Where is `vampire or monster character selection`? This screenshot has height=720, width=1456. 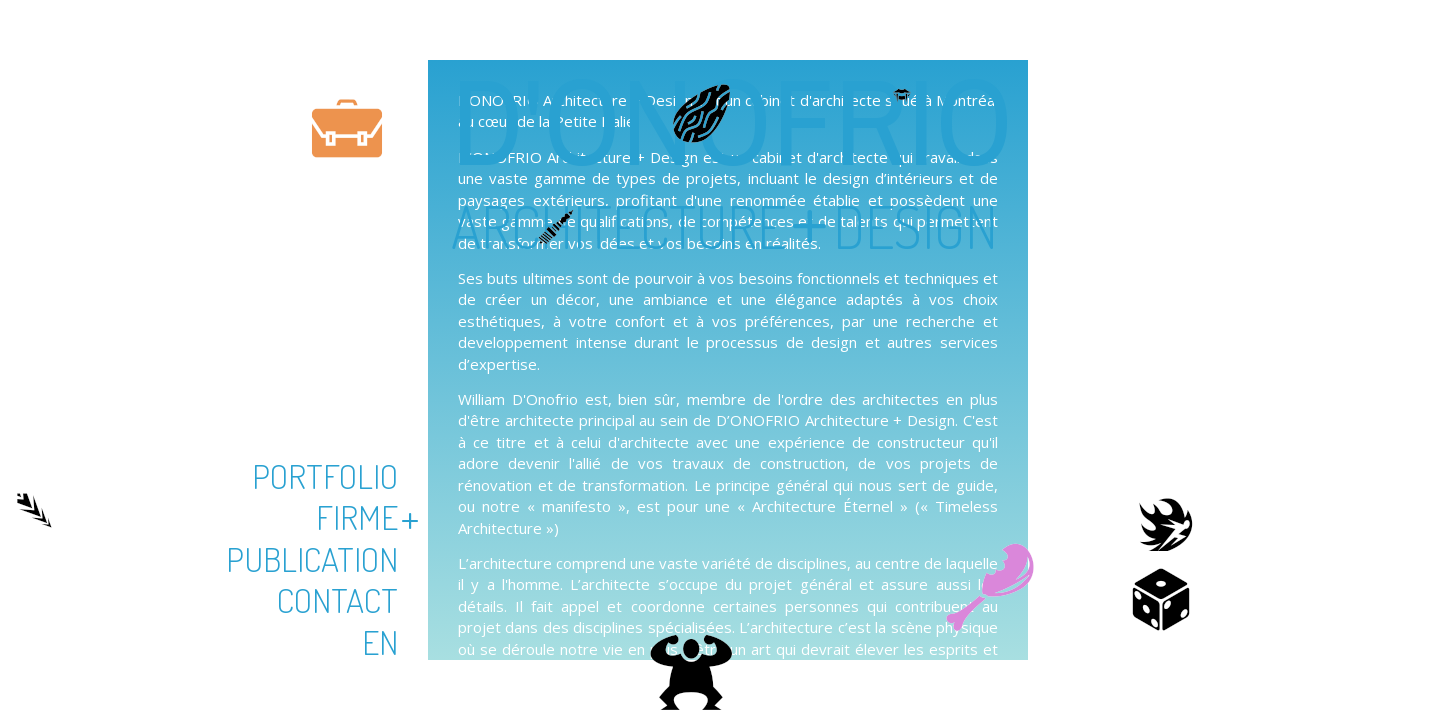 vampire or monster character selection is located at coordinates (902, 95).